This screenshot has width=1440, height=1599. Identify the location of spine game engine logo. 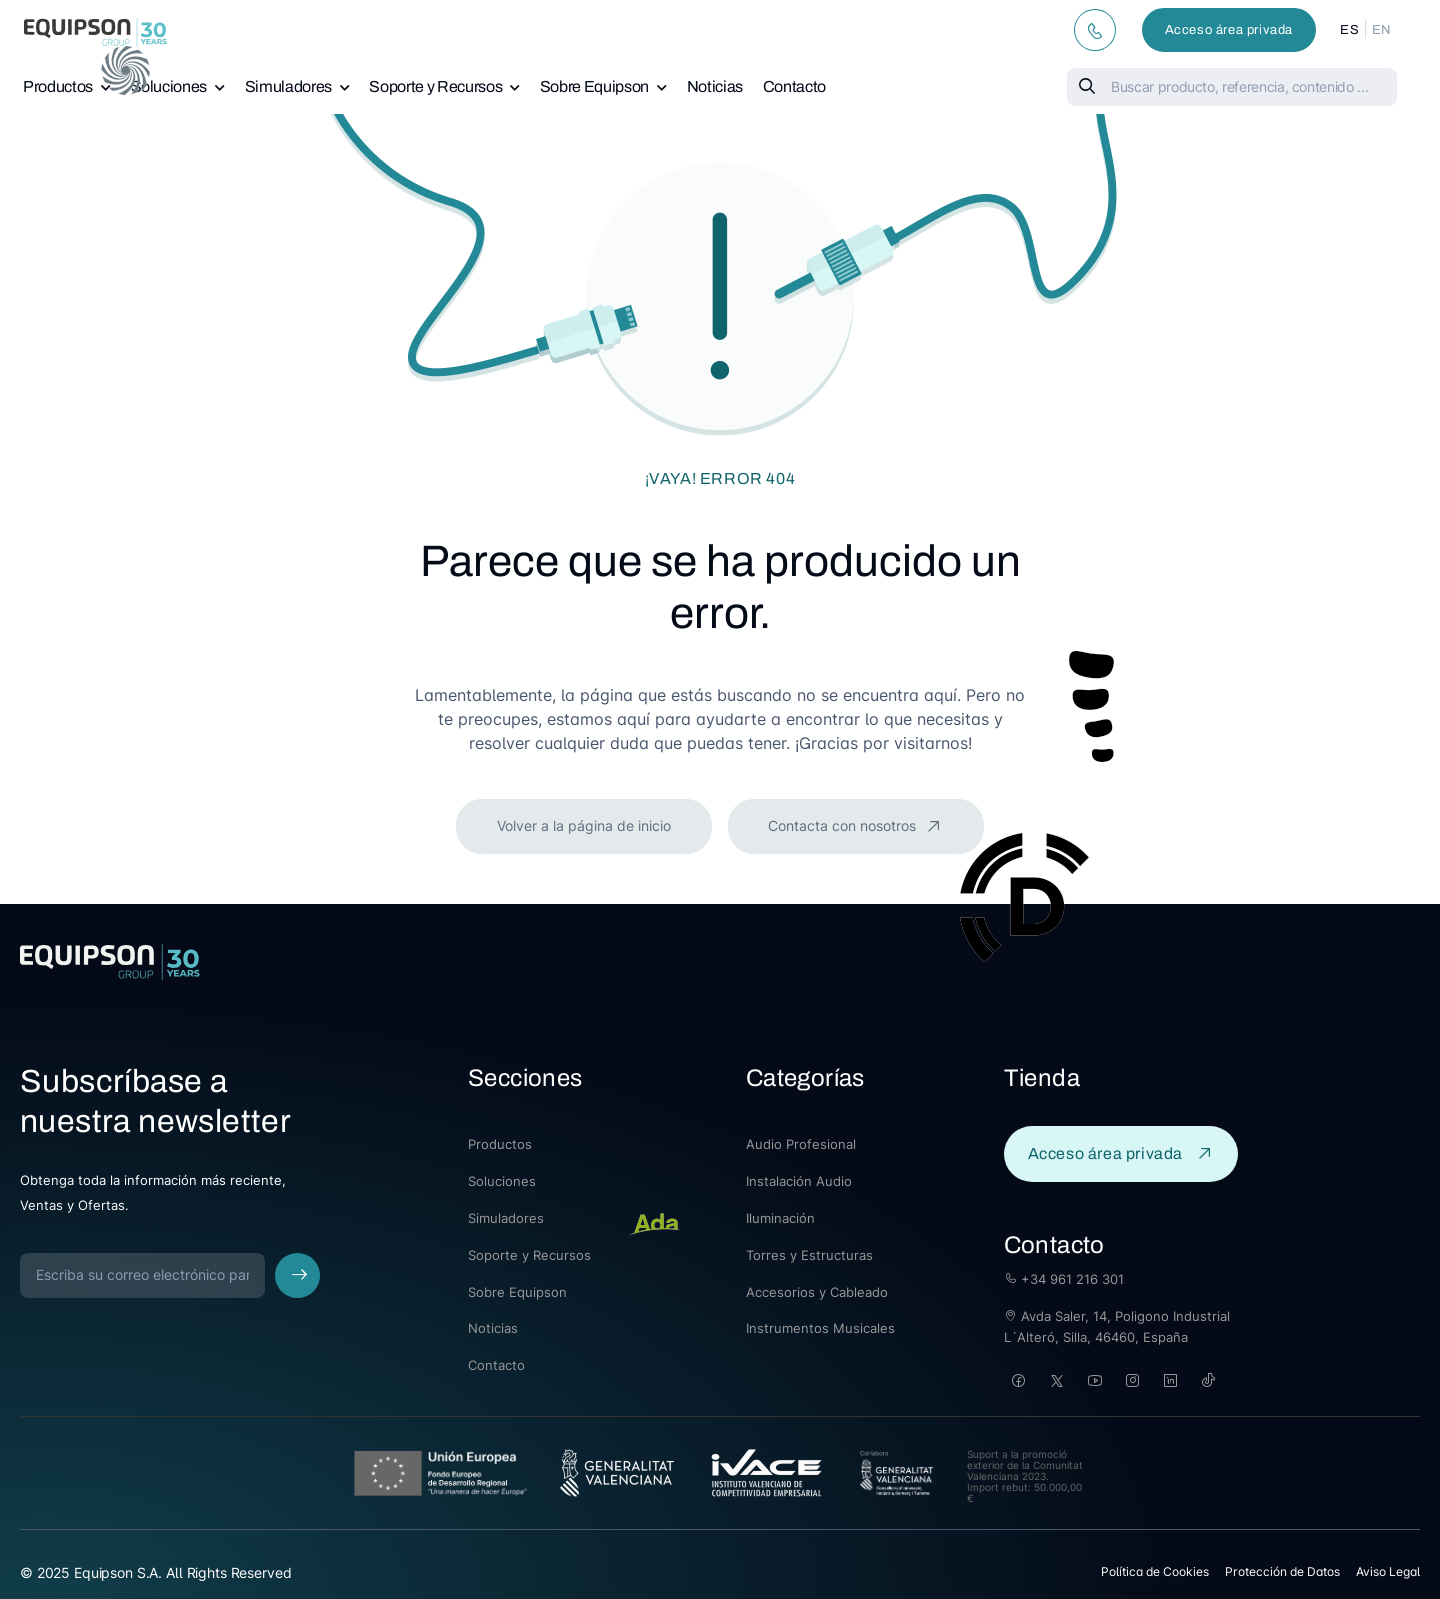
(1091, 706).